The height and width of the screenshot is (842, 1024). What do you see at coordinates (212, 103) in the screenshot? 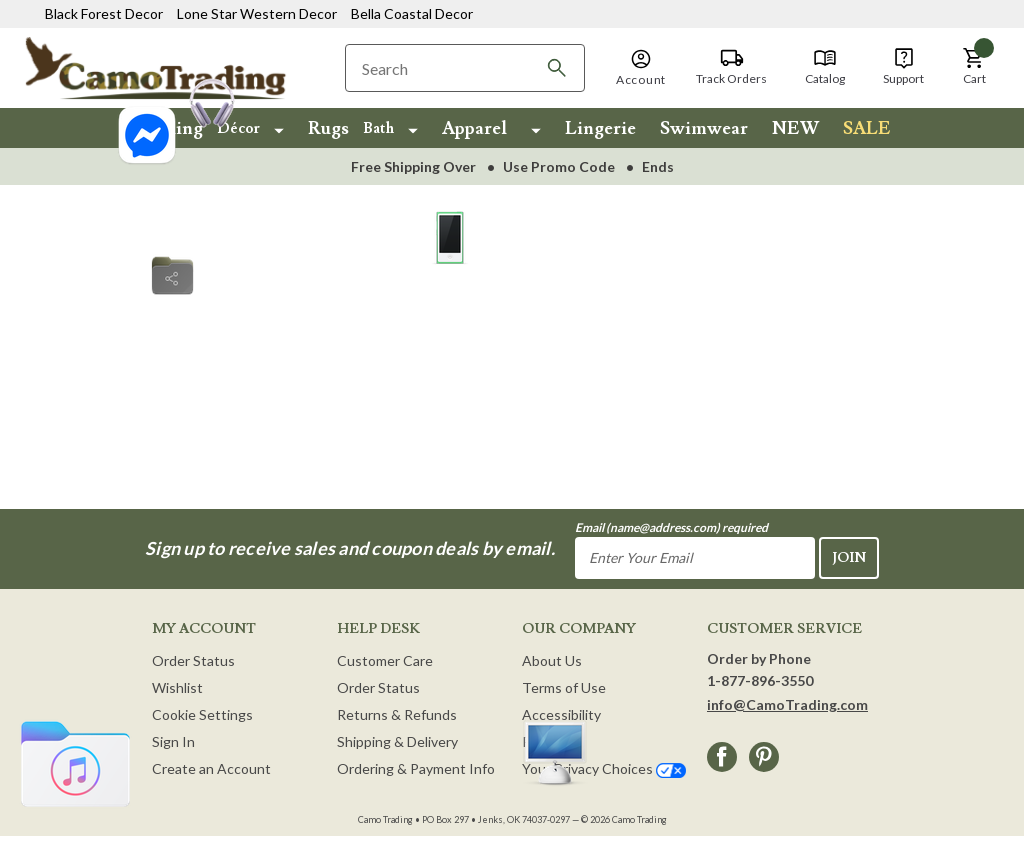
I see `indicates connected bluetooth headphones` at bounding box center [212, 103].